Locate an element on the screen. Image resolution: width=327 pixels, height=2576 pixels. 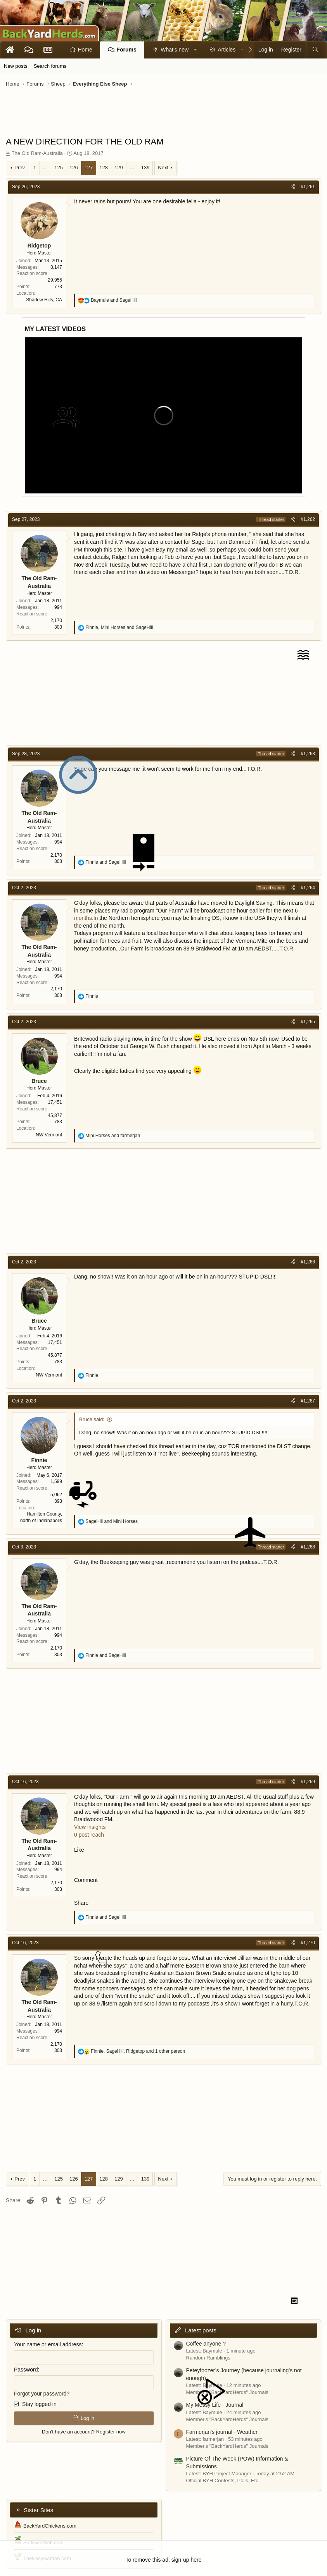
select electric moped as transportation mode is located at coordinates (83, 1493).